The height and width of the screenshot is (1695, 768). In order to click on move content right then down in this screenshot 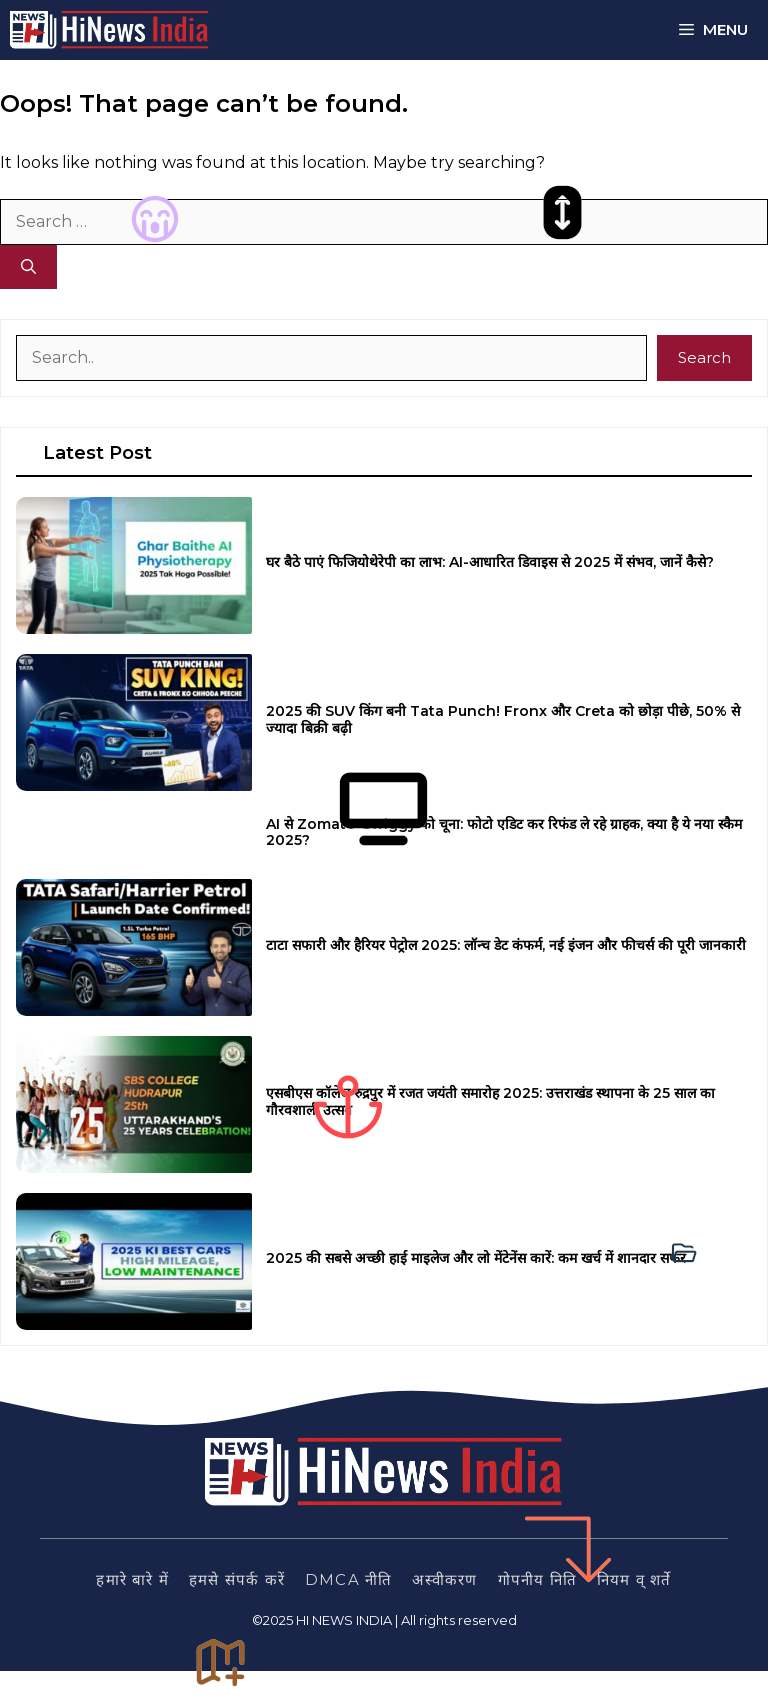, I will do `click(568, 1546)`.